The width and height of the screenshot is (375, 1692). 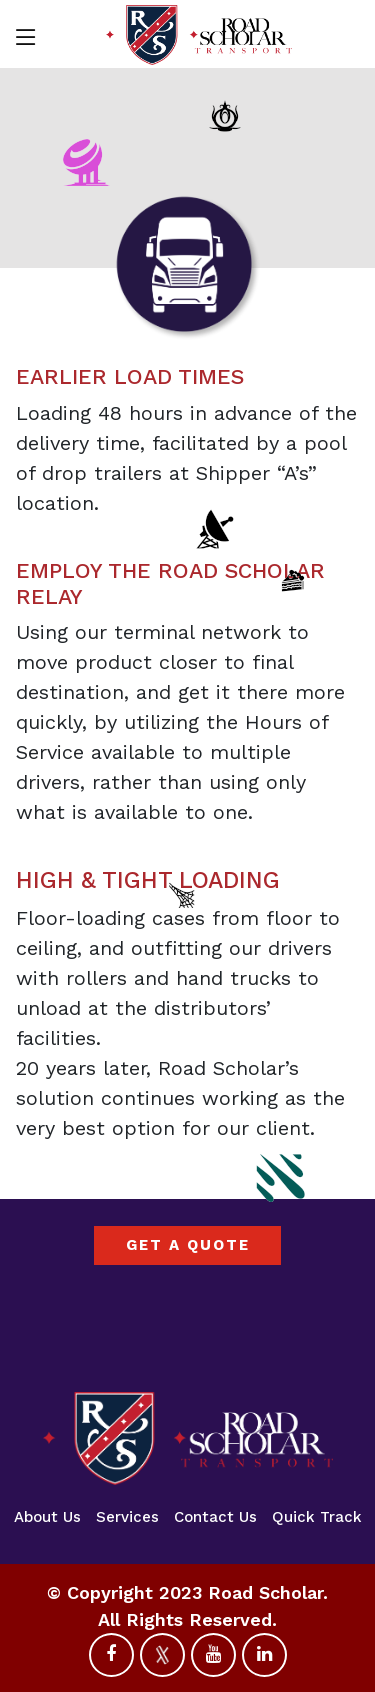 I want to click on indicates heavy rain weather condition, so click(x=281, y=1178).